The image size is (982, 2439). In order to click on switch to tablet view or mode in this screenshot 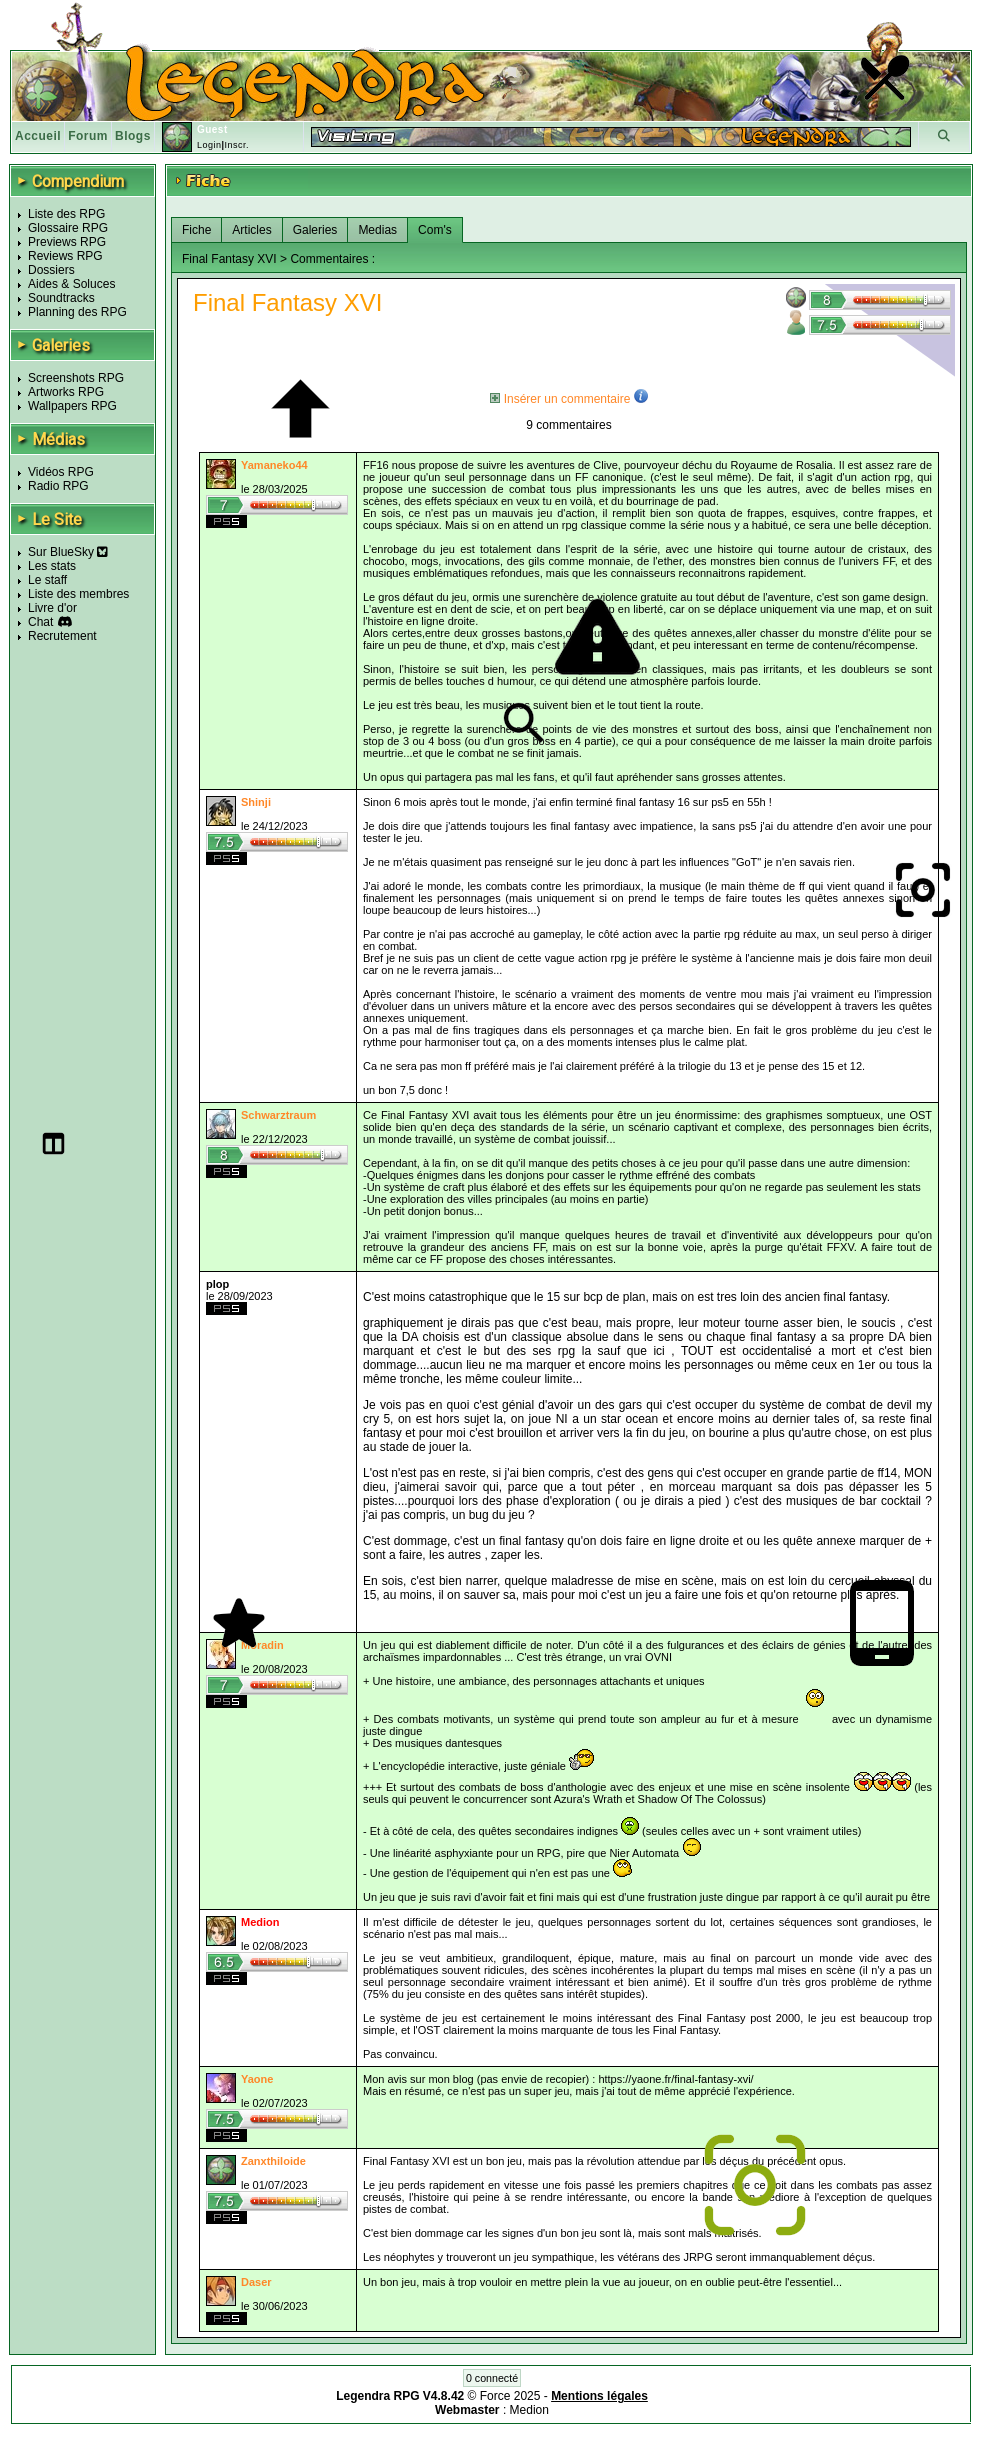, I will do `click(882, 1623)`.